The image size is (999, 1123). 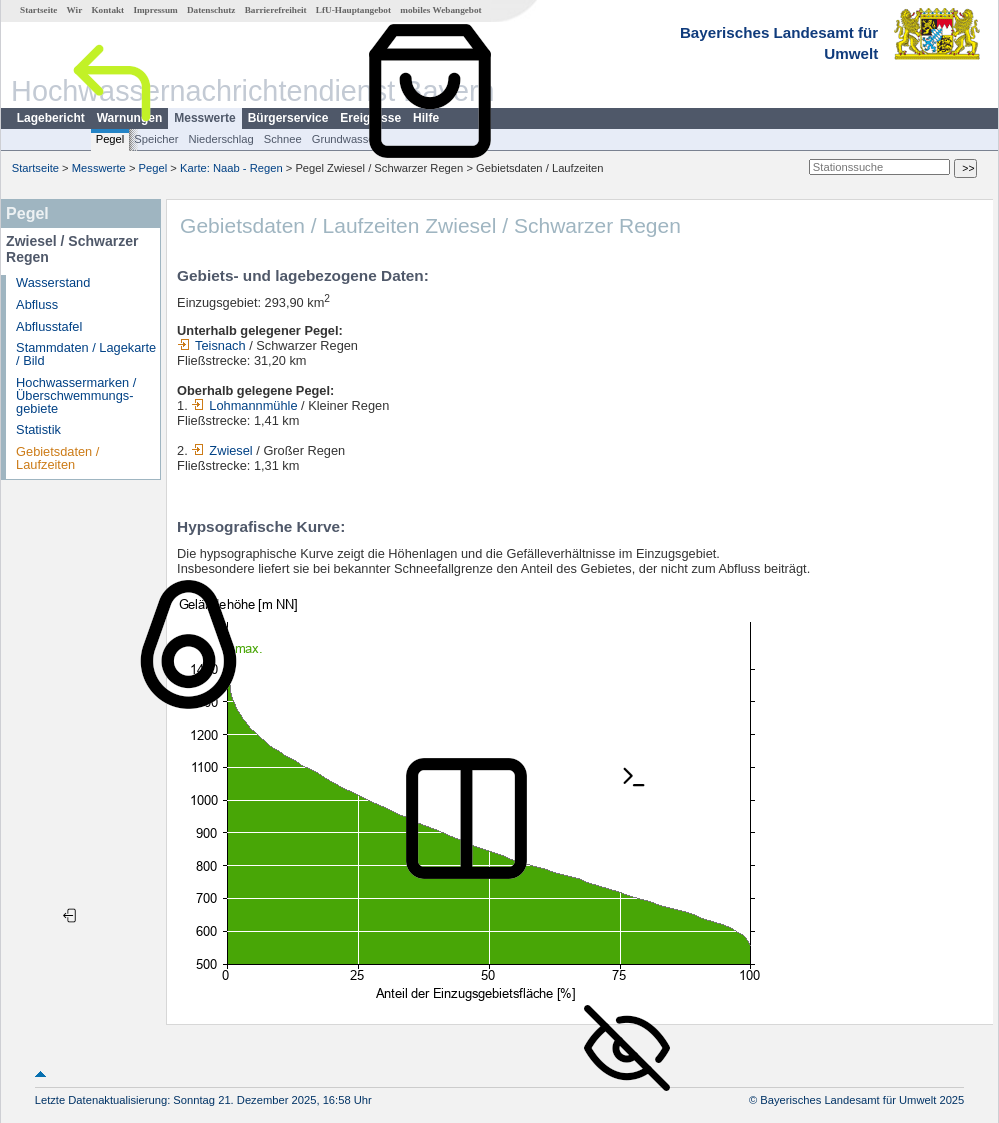 I want to click on log out of your account, so click(x=70, y=915).